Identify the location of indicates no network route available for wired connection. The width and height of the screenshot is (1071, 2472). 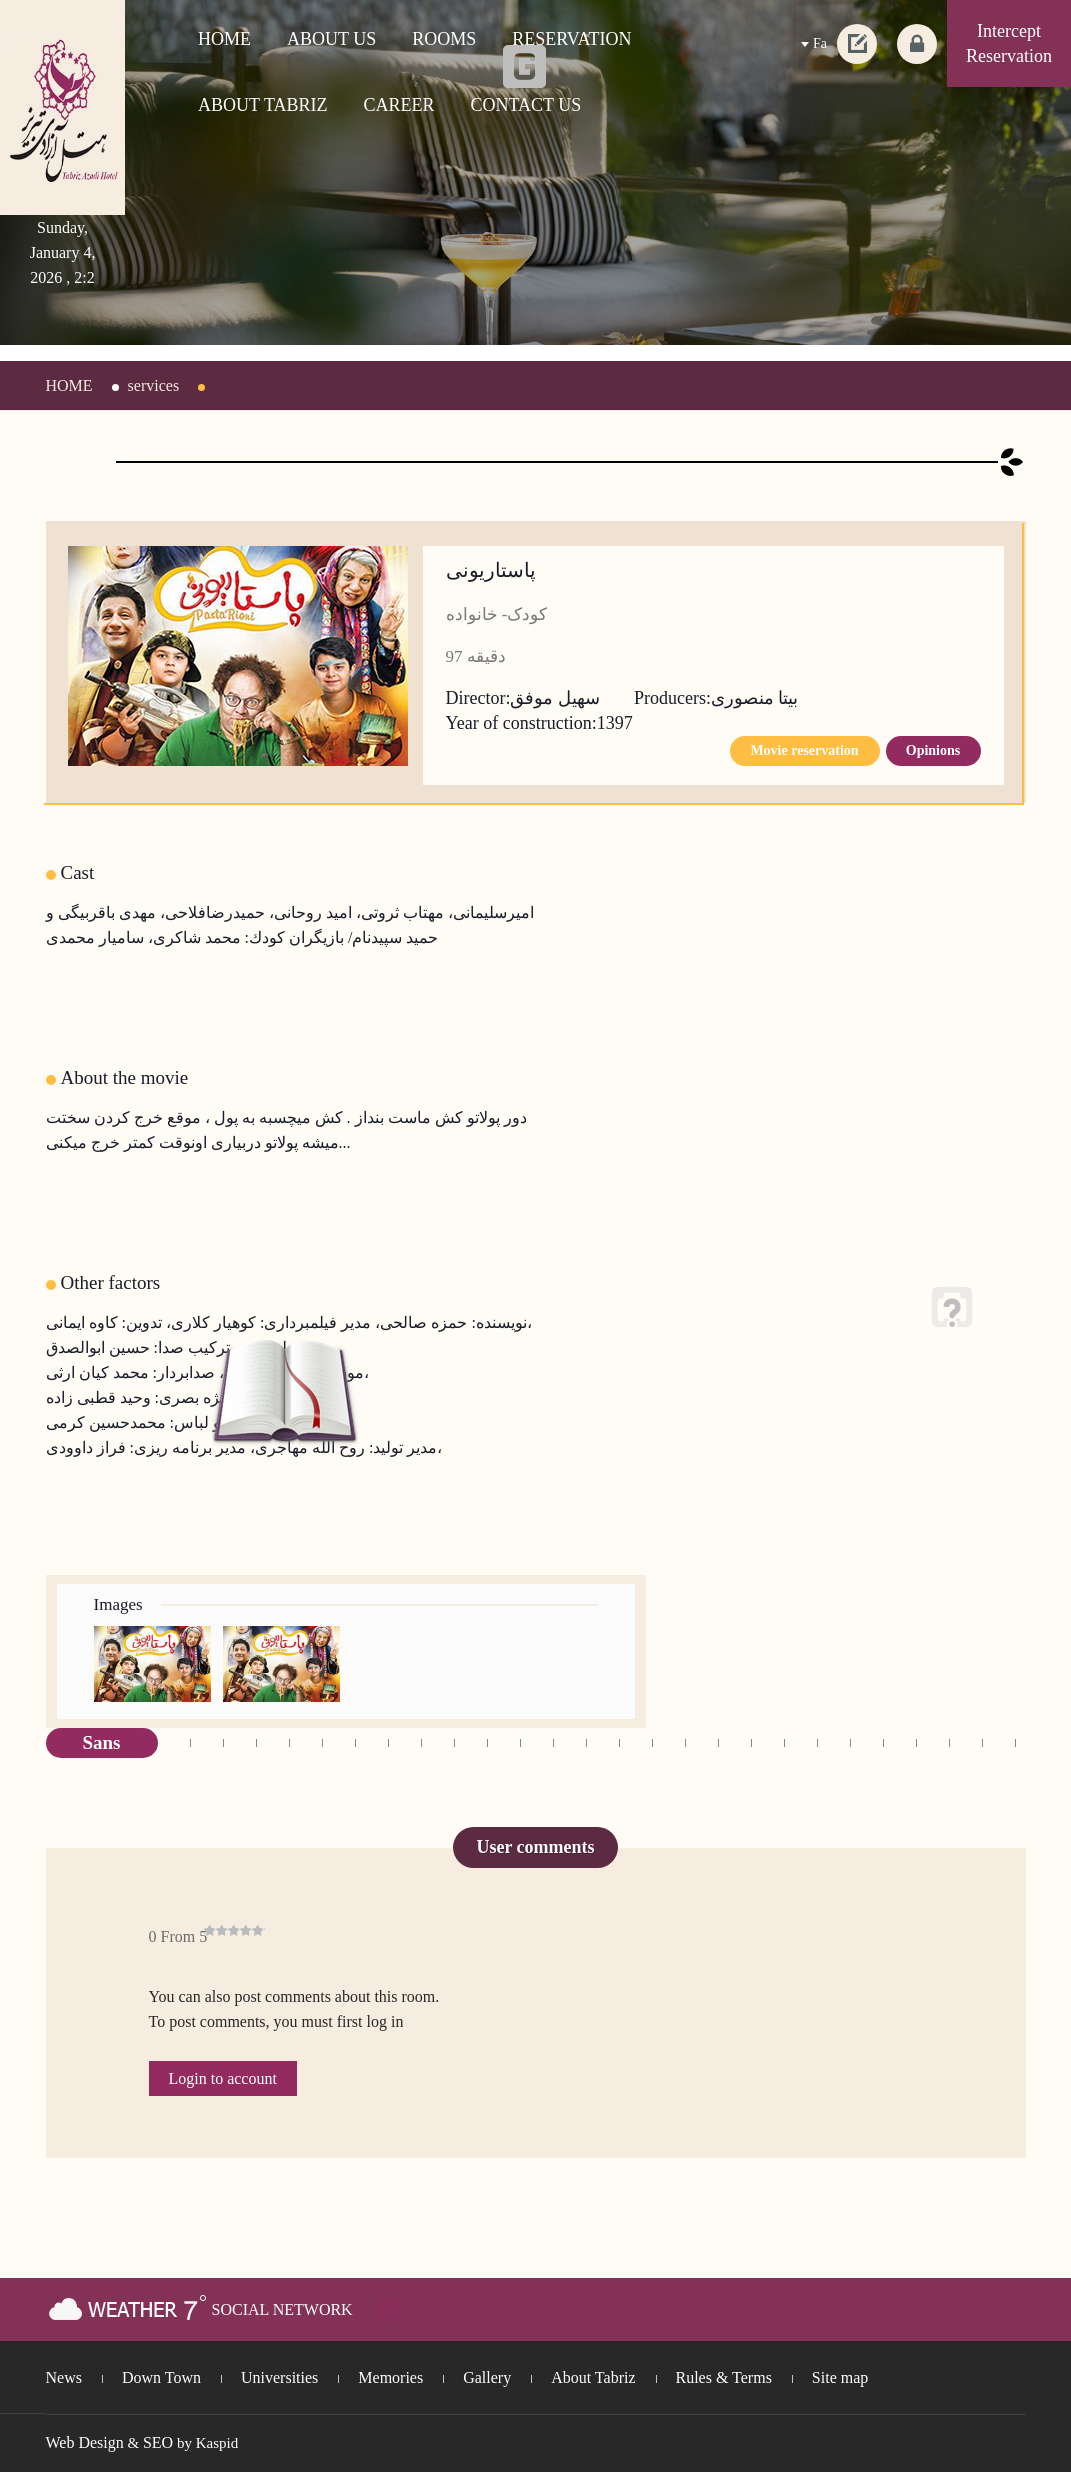
(952, 1307).